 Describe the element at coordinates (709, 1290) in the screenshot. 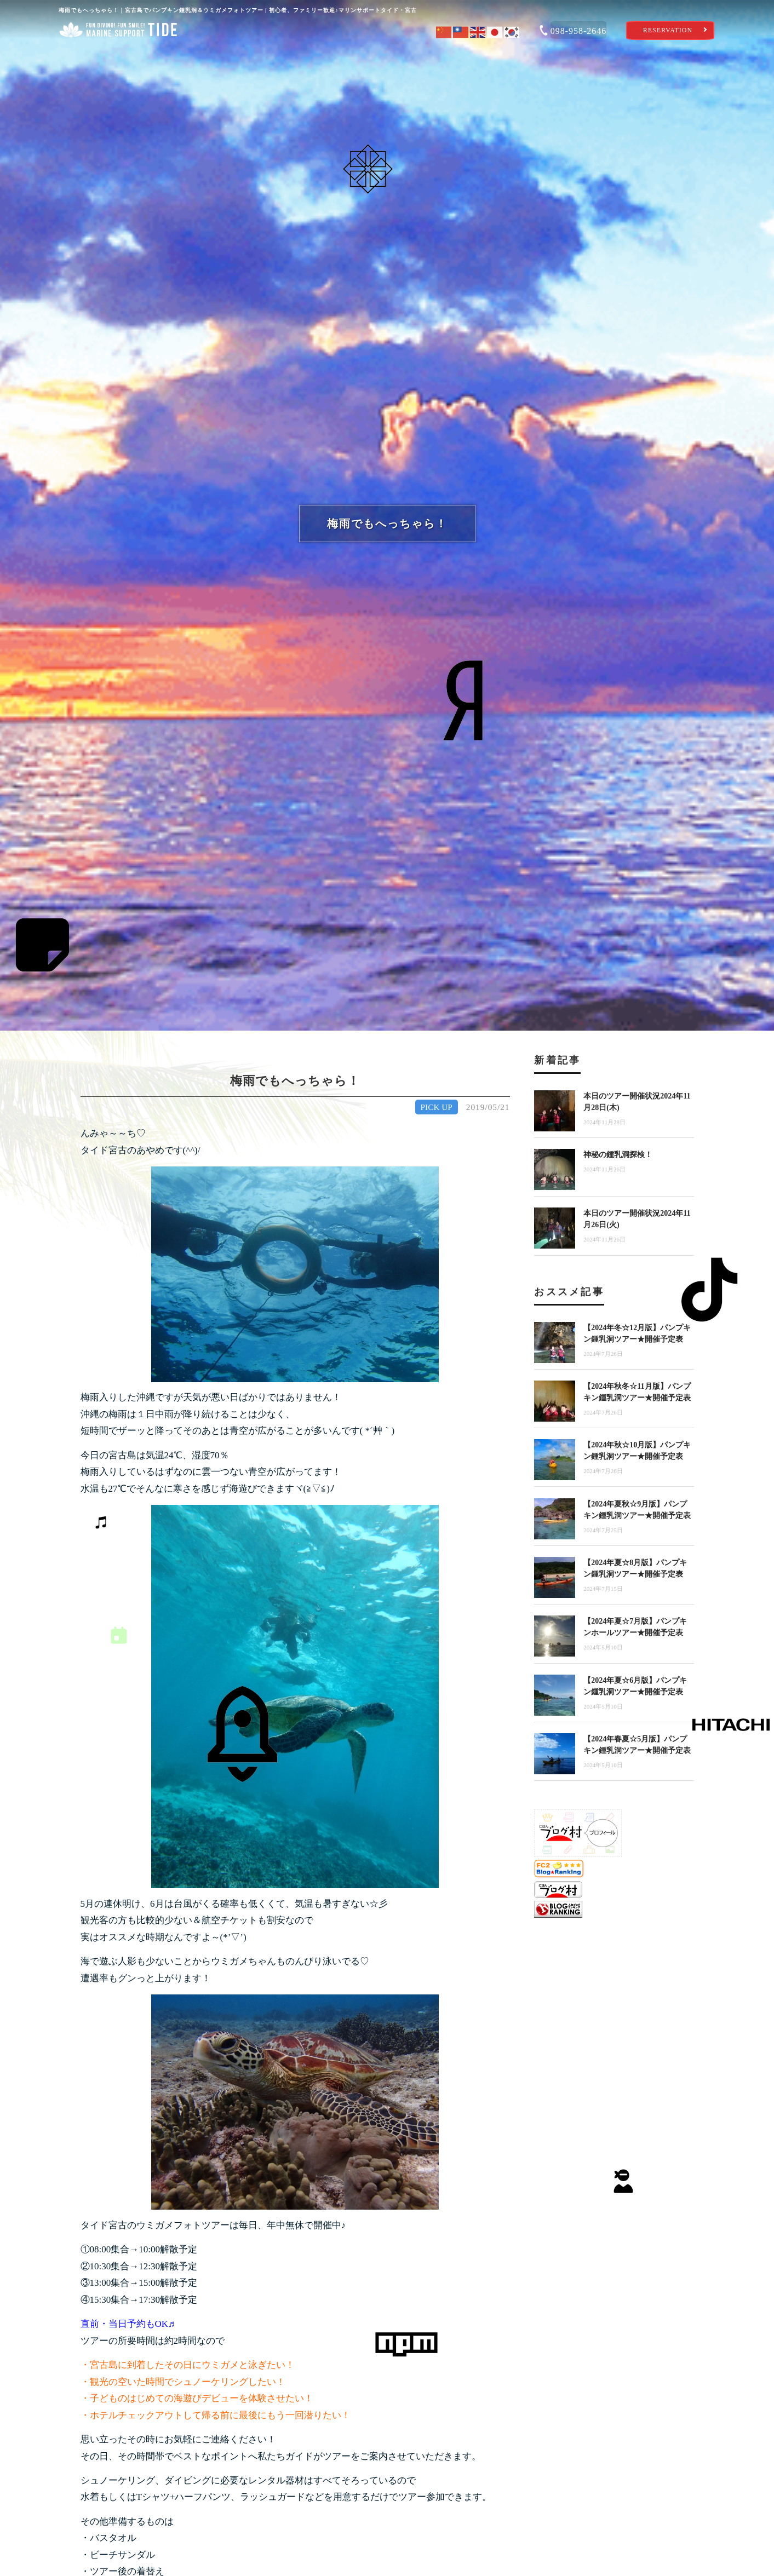

I see `open tiktok app` at that location.